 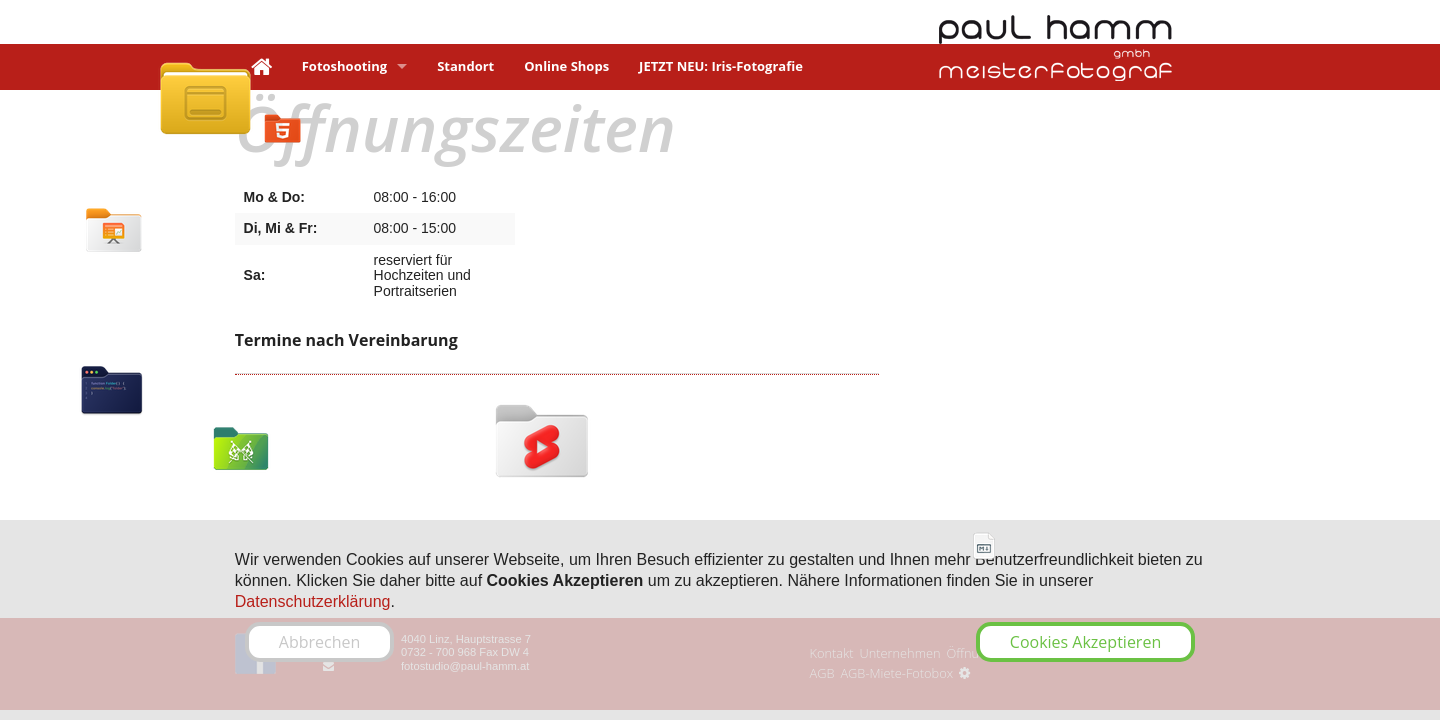 I want to click on open folder containing LibreOffice Impress presentations, so click(x=113, y=231).